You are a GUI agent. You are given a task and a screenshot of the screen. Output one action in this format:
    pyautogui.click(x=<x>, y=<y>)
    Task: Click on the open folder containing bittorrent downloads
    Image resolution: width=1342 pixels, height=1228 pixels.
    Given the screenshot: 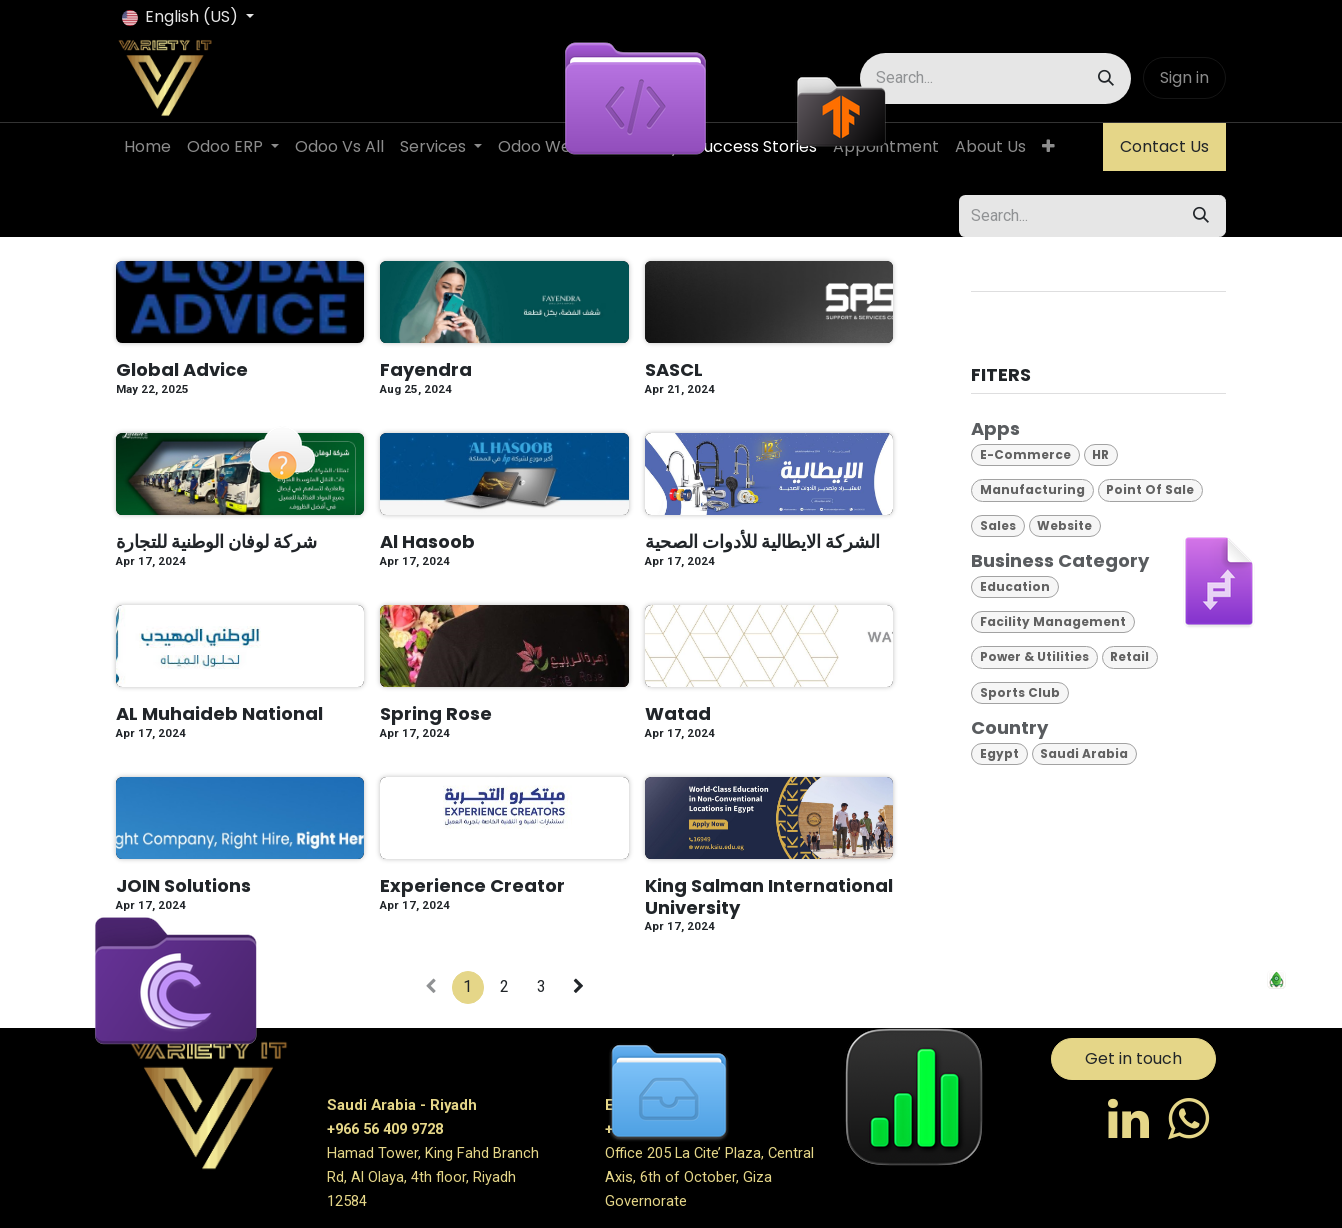 What is the action you would take?
    pyautogui.click(x=175, y=985)
    